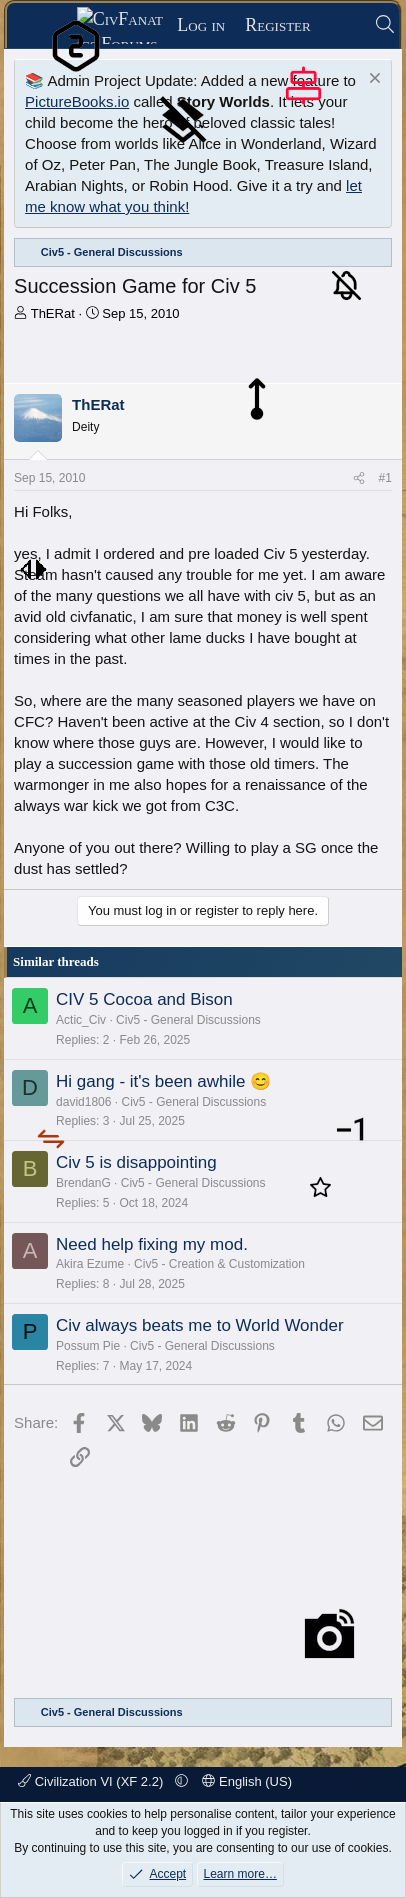  What do you see at coordinates (76, 46) in the screenshot?
I see `step 2 in a multi-step process` at bounding box center [76, 46].